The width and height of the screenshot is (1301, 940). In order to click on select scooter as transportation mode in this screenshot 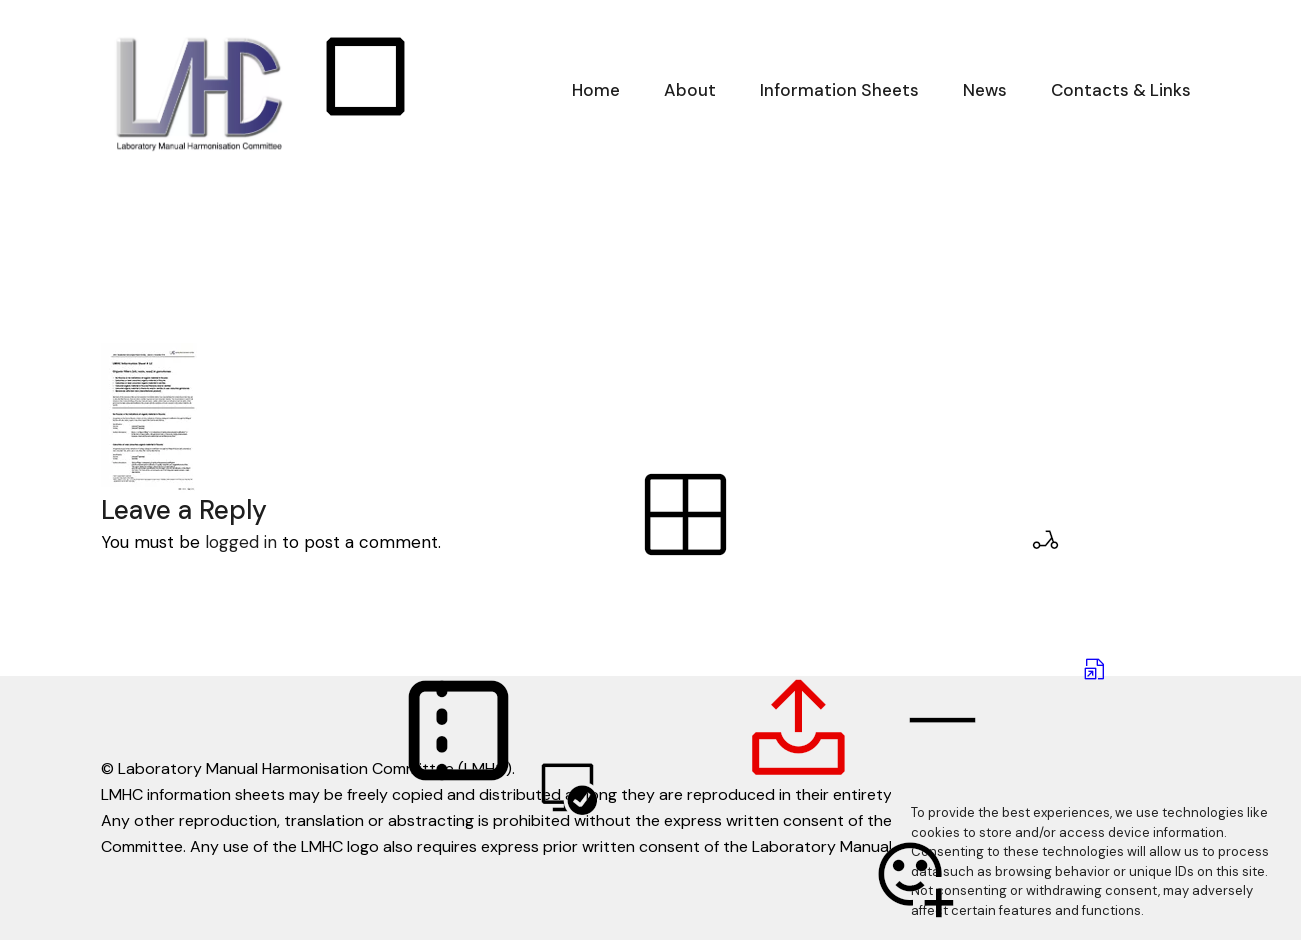, I will do `click(1045, 540)`.